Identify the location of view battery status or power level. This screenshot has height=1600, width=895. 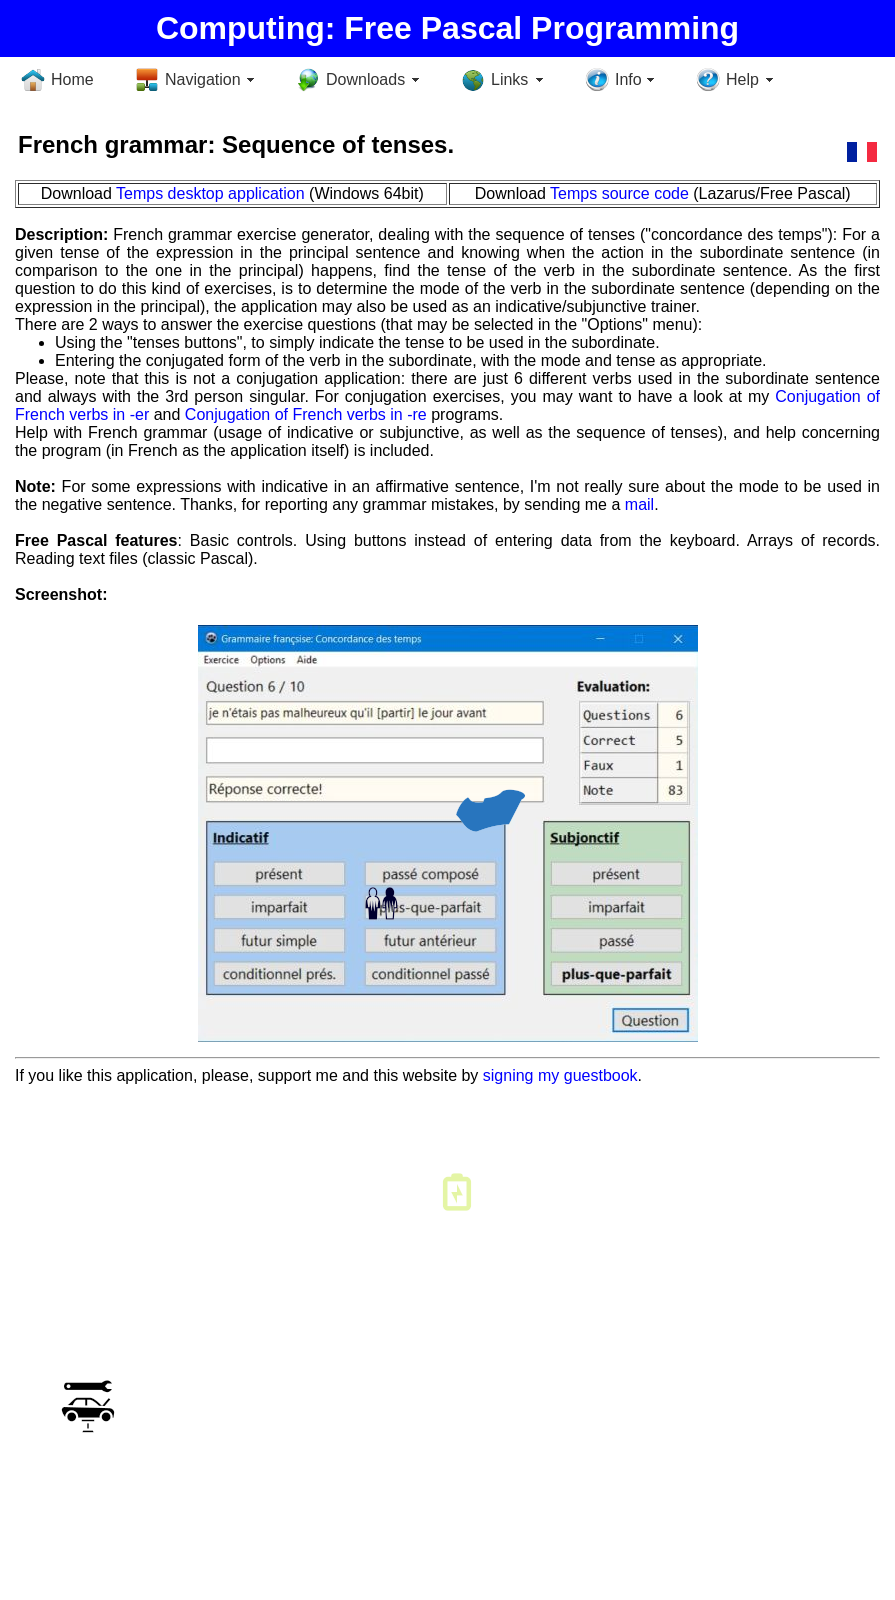
(457, 1192).